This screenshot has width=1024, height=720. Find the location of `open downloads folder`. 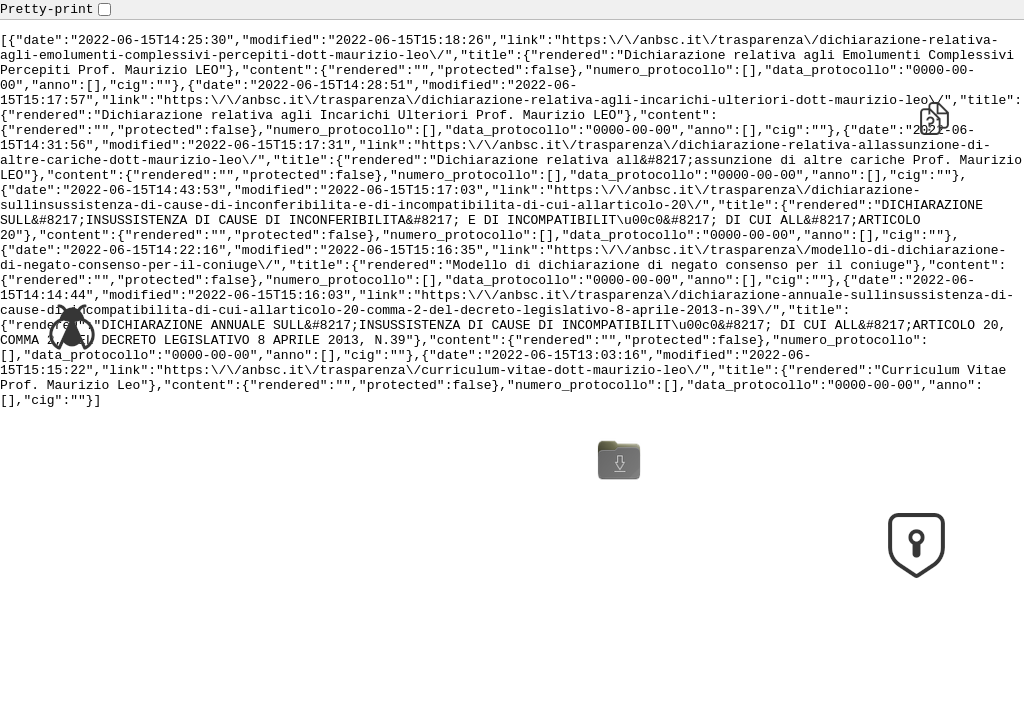

open downloads folder is located at coordinates (619, 460).